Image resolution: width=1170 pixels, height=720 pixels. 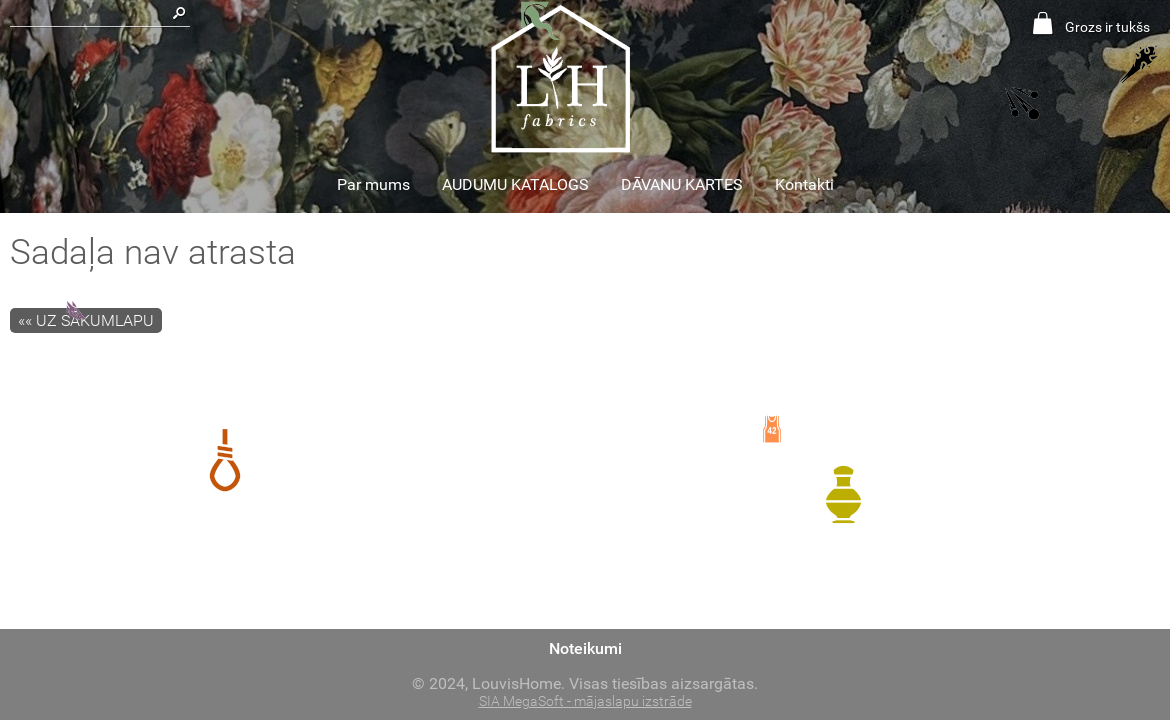 What do you see at coordinates (540, 20) in the screenshot?
I see `reptile or lizard-themed game element` at bounding box center [540, 20].